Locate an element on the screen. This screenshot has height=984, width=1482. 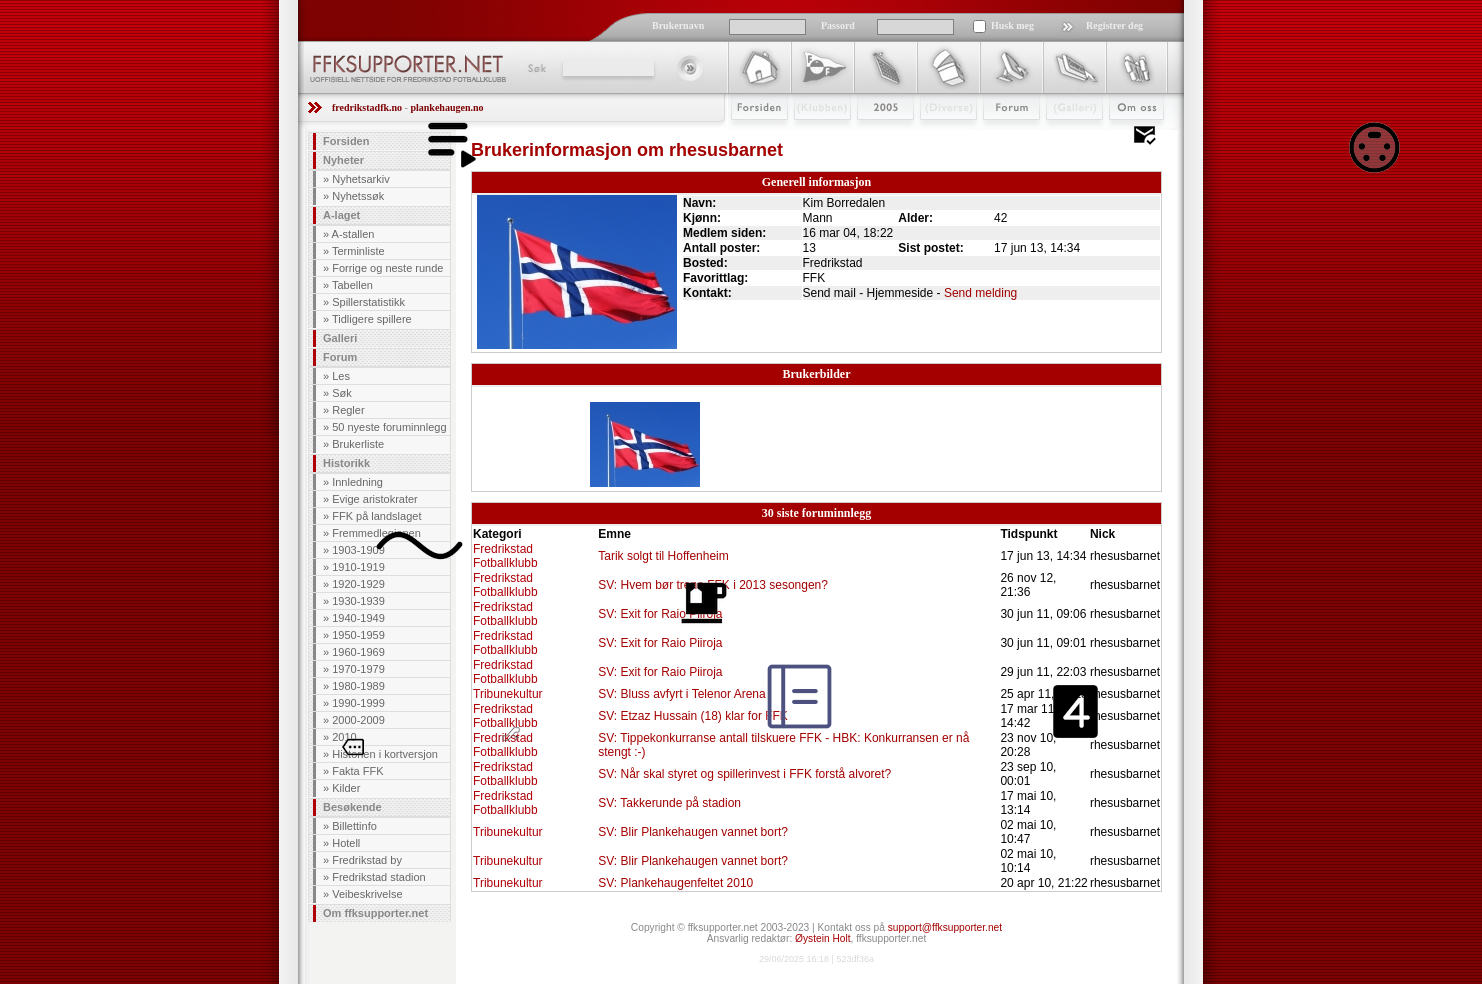
open your notebook or notes is located at coordinates (799, 696).